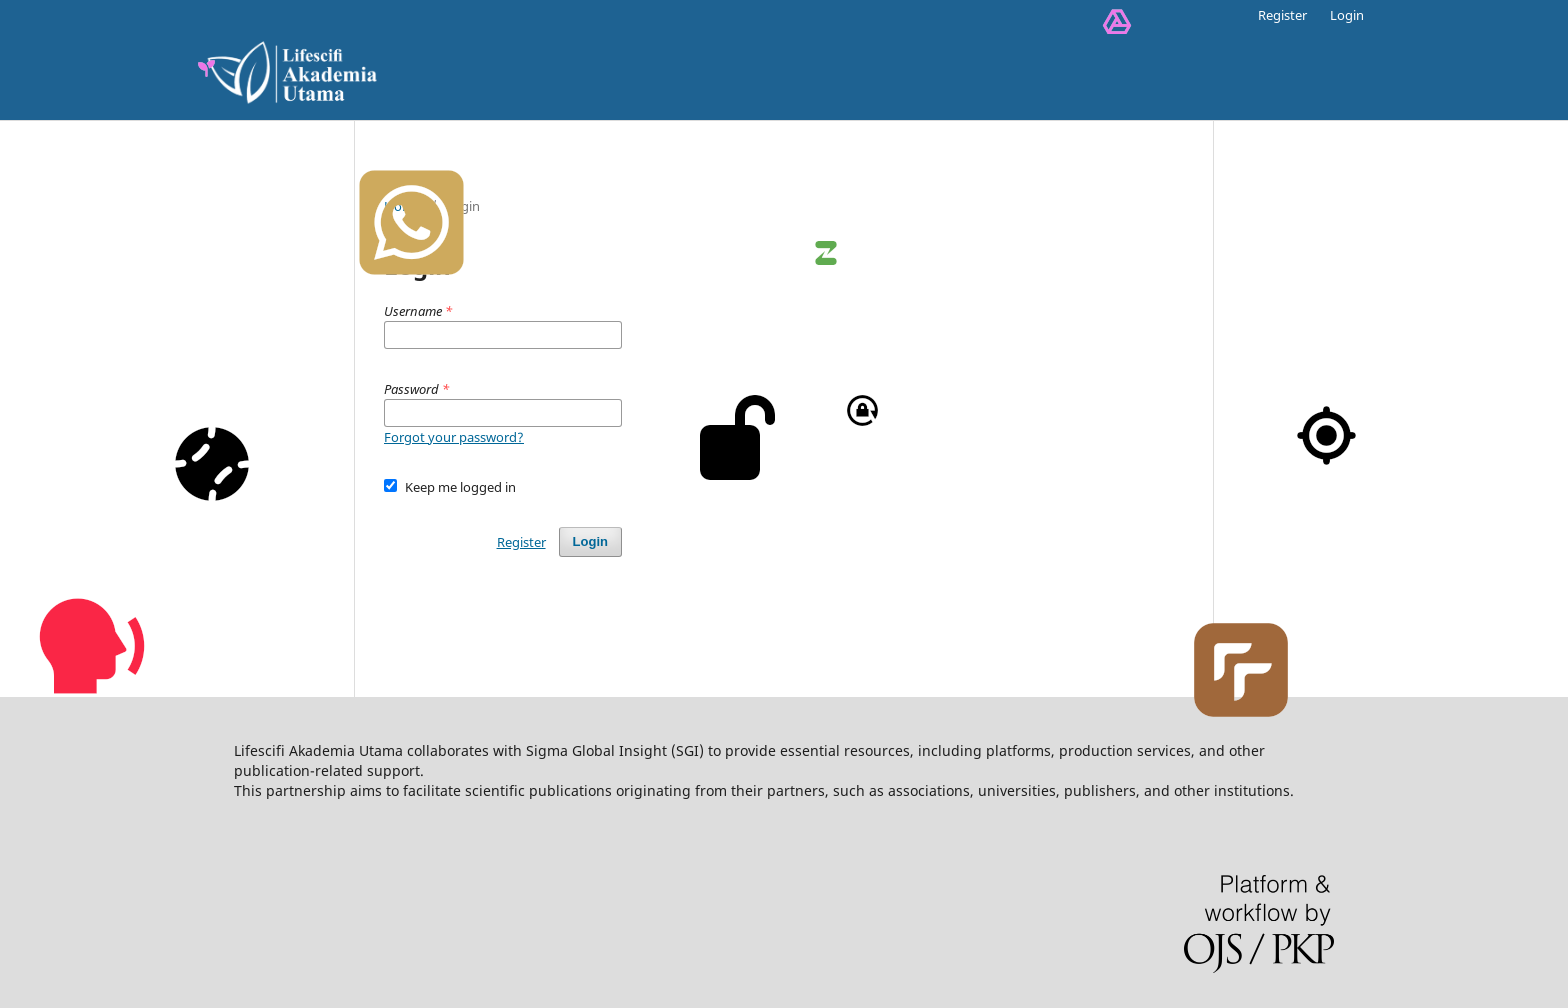  I want to click on activate text-to-speech or voice output, so click(92, 646).